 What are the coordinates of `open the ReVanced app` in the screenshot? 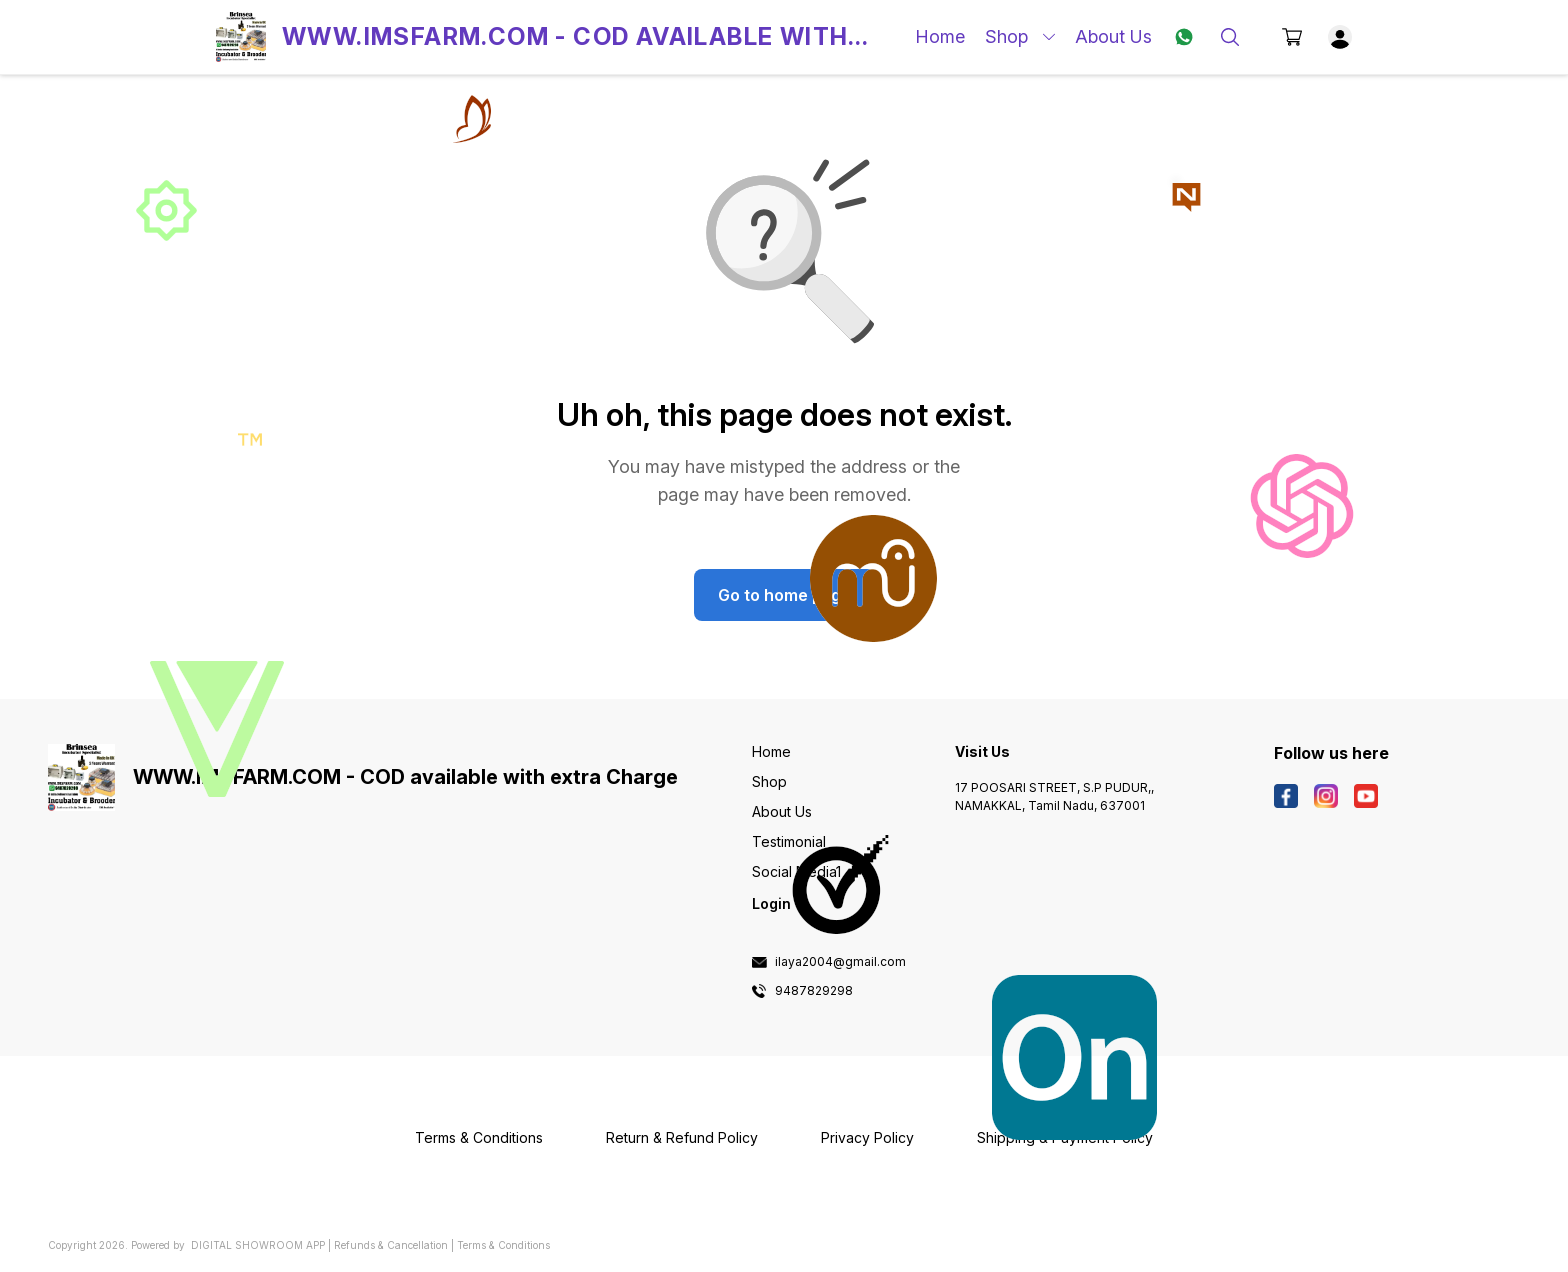 It's located at (217, 729).